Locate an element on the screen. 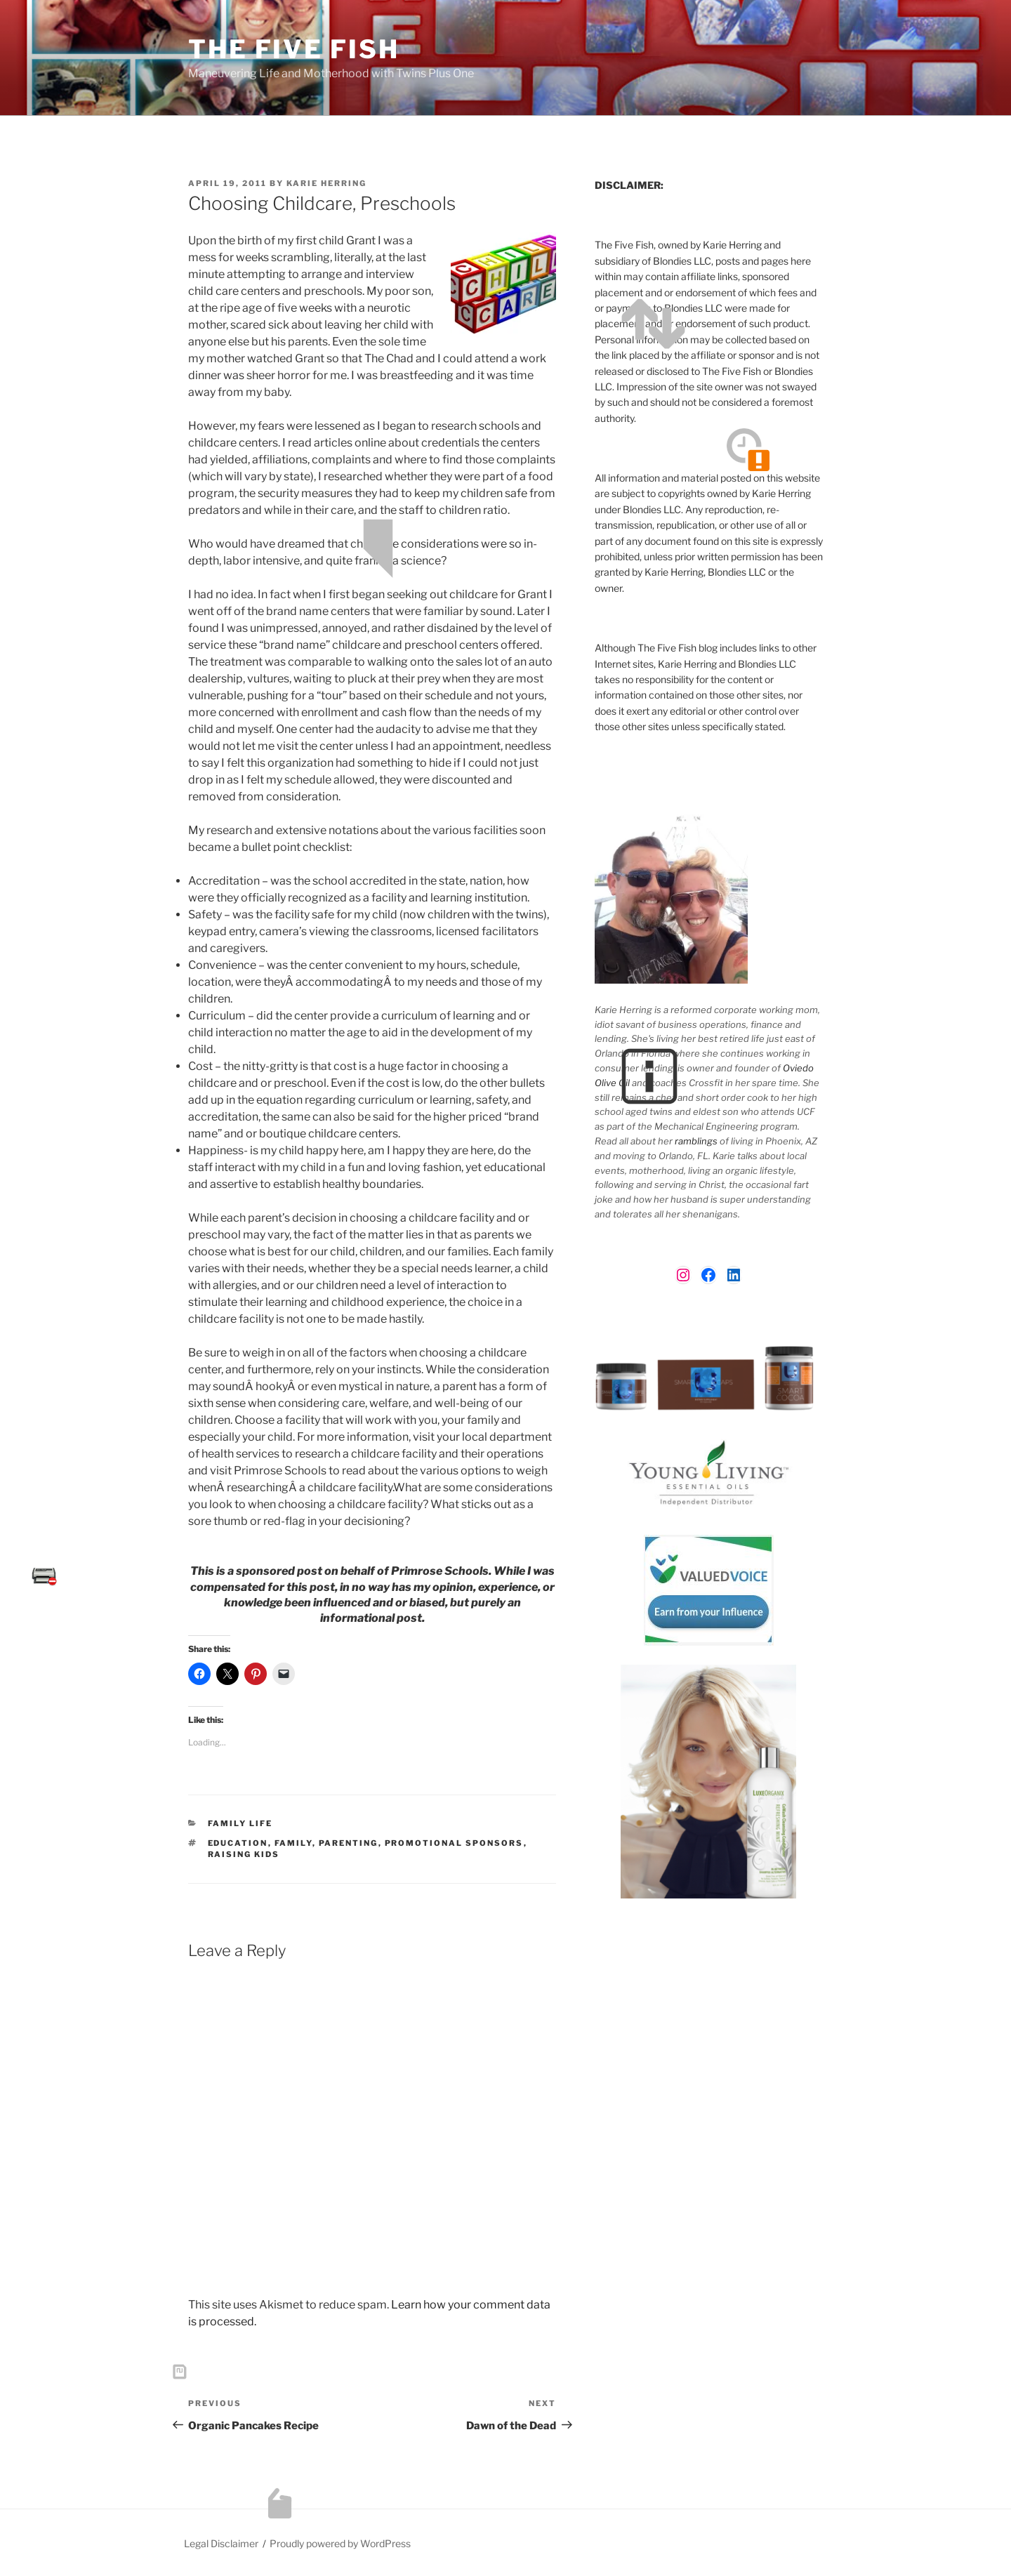  view system information or details is located at coordinates (649, 1076).